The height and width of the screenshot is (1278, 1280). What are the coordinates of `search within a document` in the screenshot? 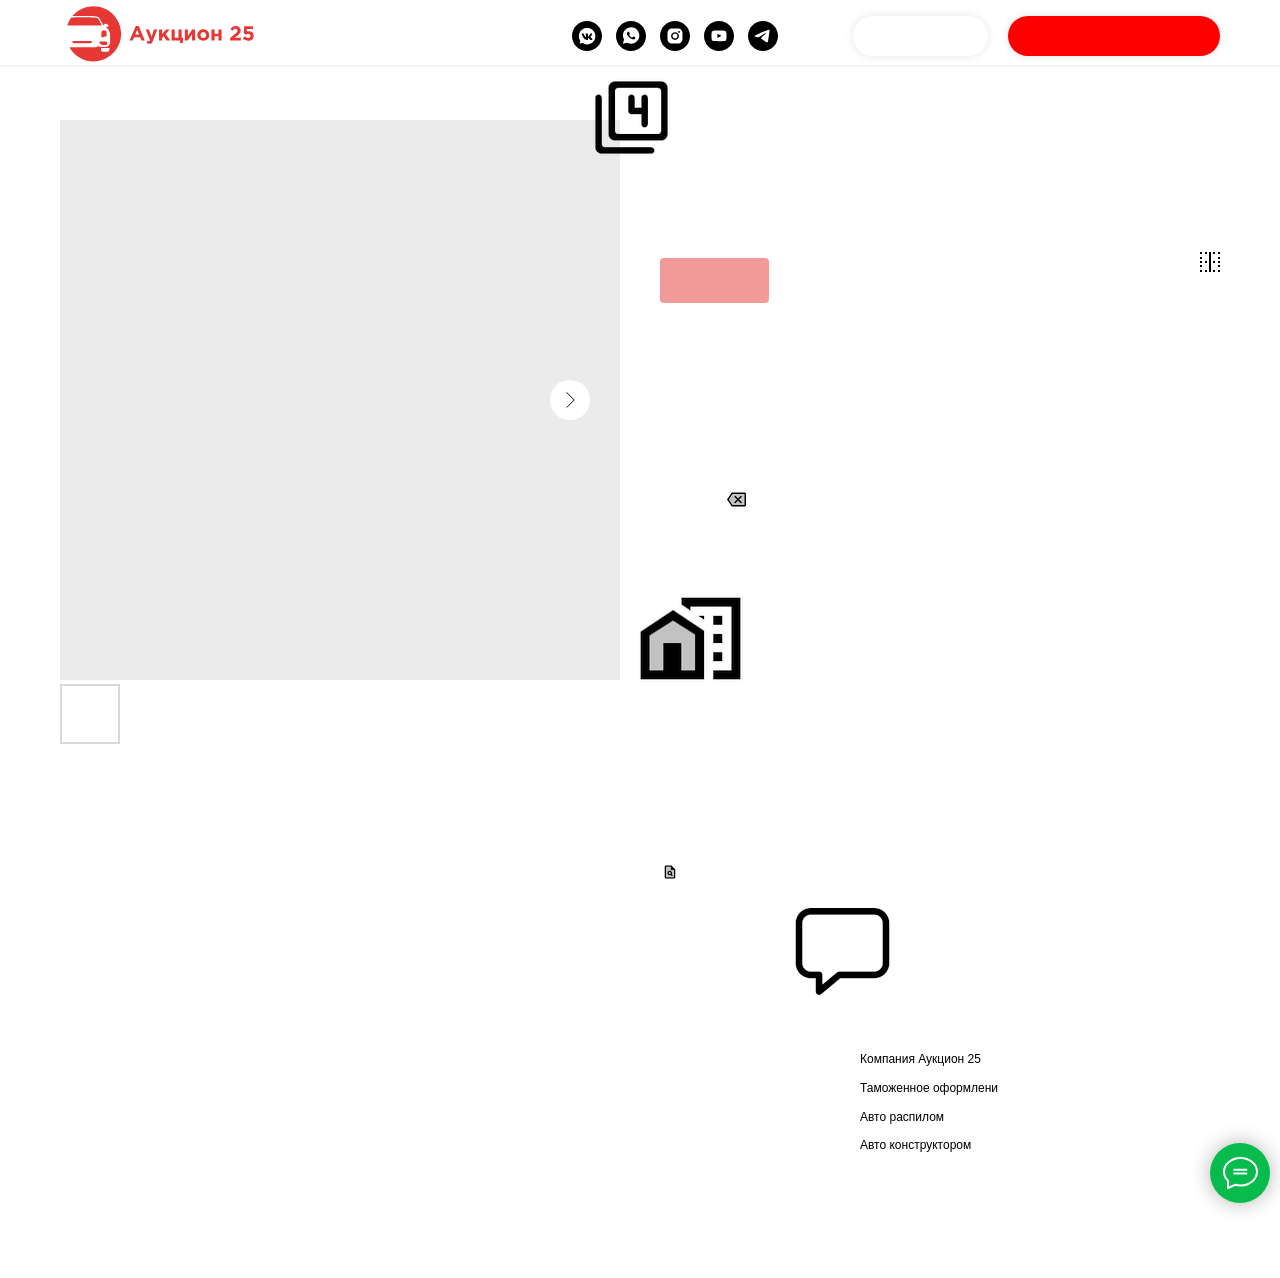 It's located at (670, 872).